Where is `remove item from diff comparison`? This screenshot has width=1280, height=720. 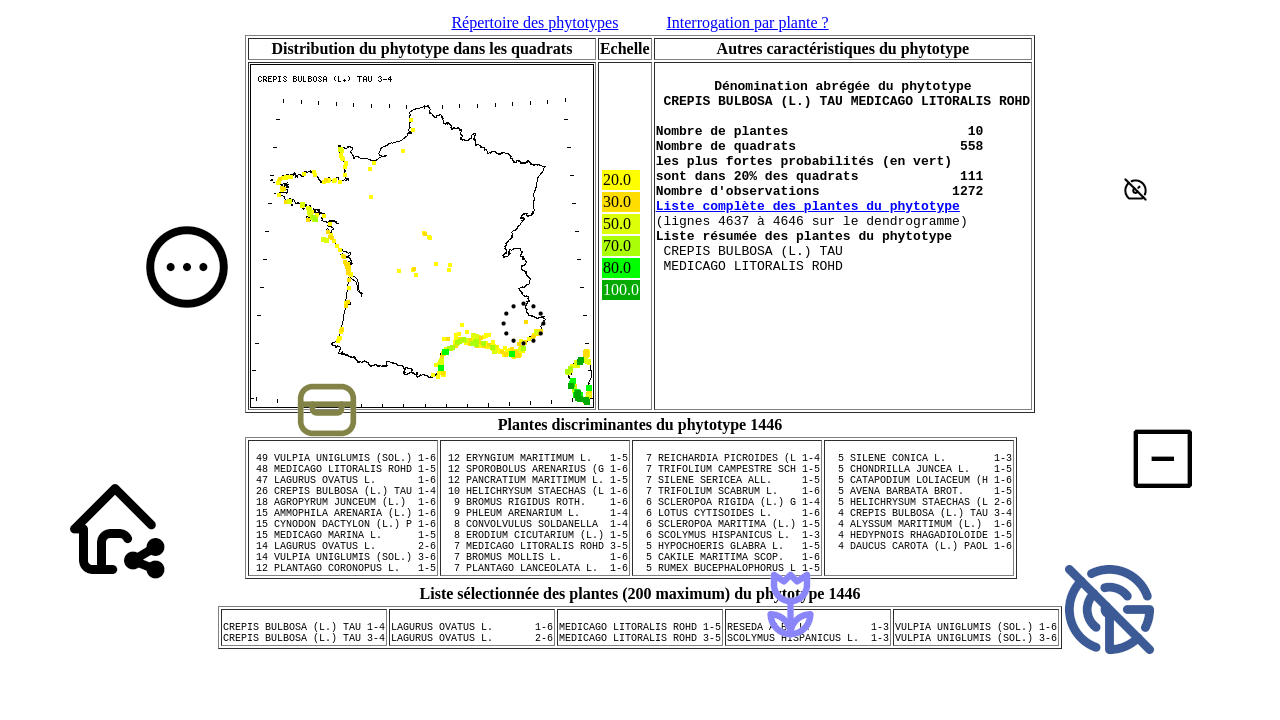 remove item from diff comparison is located at coordinates (1165, 461).